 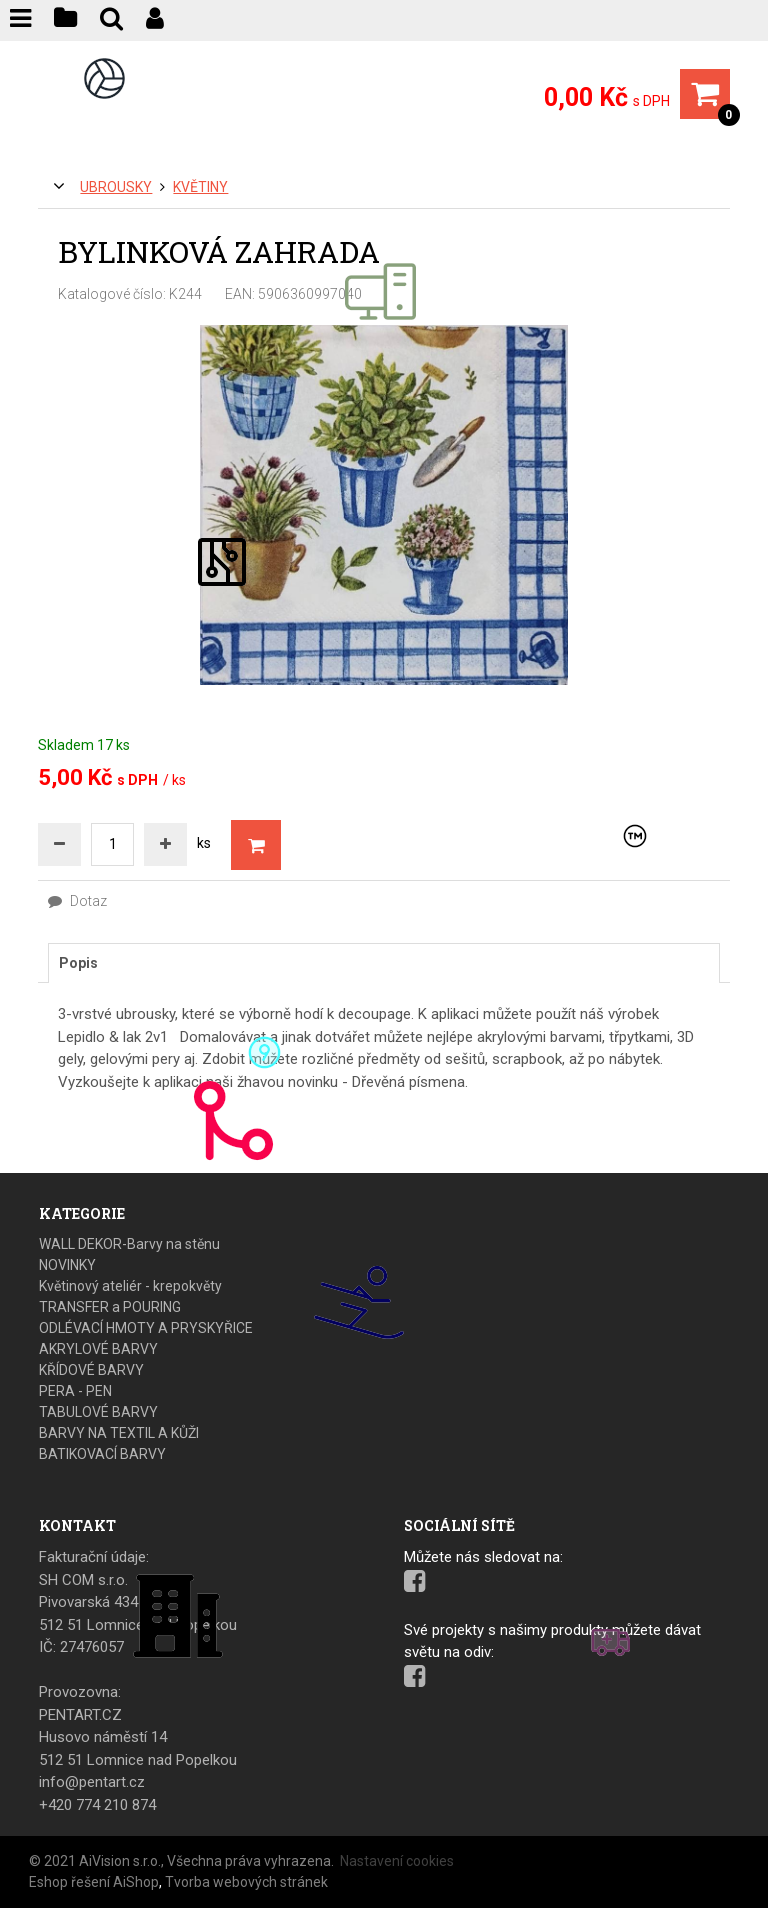 I want to click on view office or workplace location, so click(x=178, y=1616).